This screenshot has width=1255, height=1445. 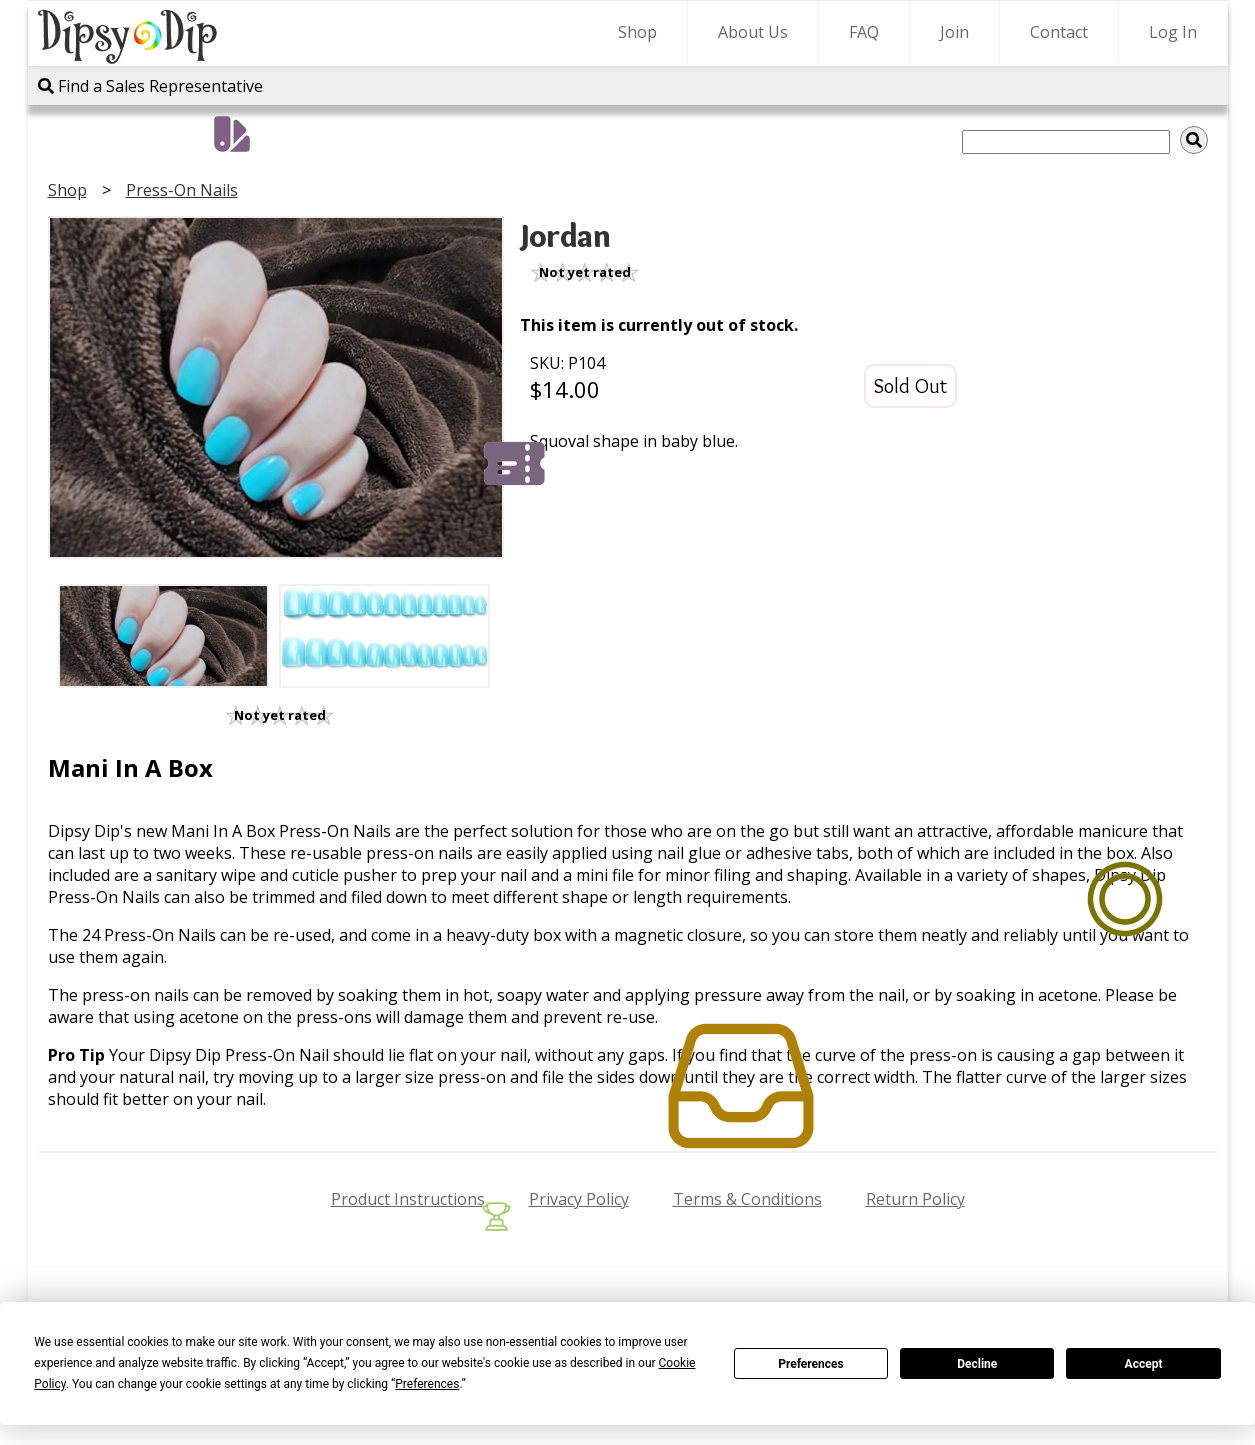 What do you see at coordinates (232, 134) in the screenshot?
I see `access color palette or theme options` at bounding box center [232, 134].